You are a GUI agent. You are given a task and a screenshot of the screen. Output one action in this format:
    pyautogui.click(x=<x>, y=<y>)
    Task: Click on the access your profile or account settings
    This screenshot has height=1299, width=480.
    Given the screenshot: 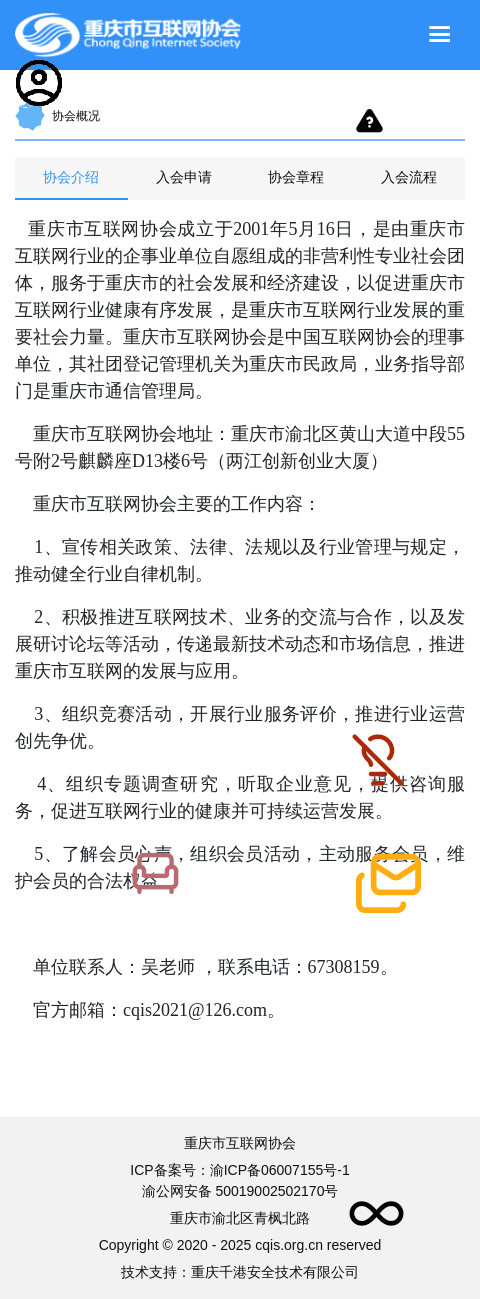 What is the action you would take?
    pyautogui.click(x=39, y=83)
    